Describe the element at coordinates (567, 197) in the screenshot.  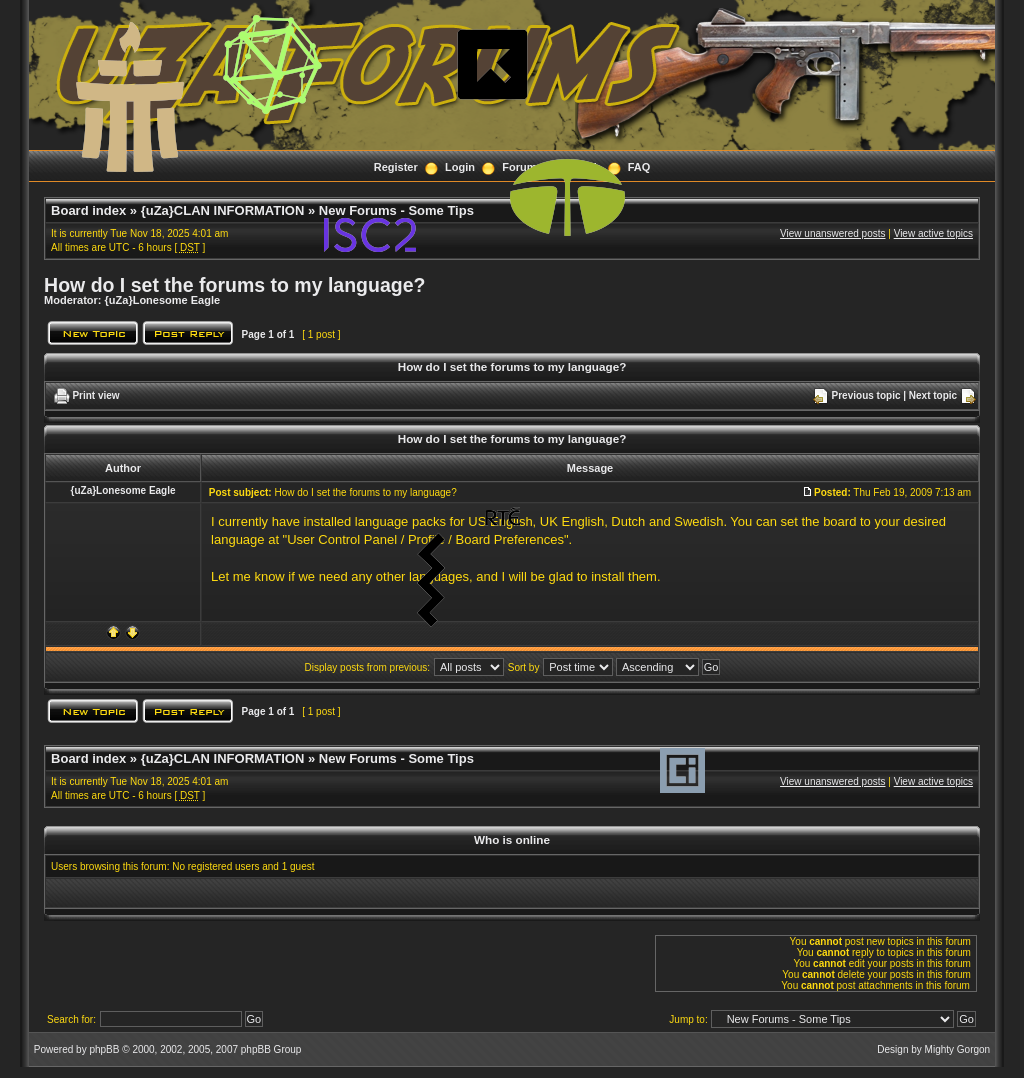
I see `tata group company logo` at that location.